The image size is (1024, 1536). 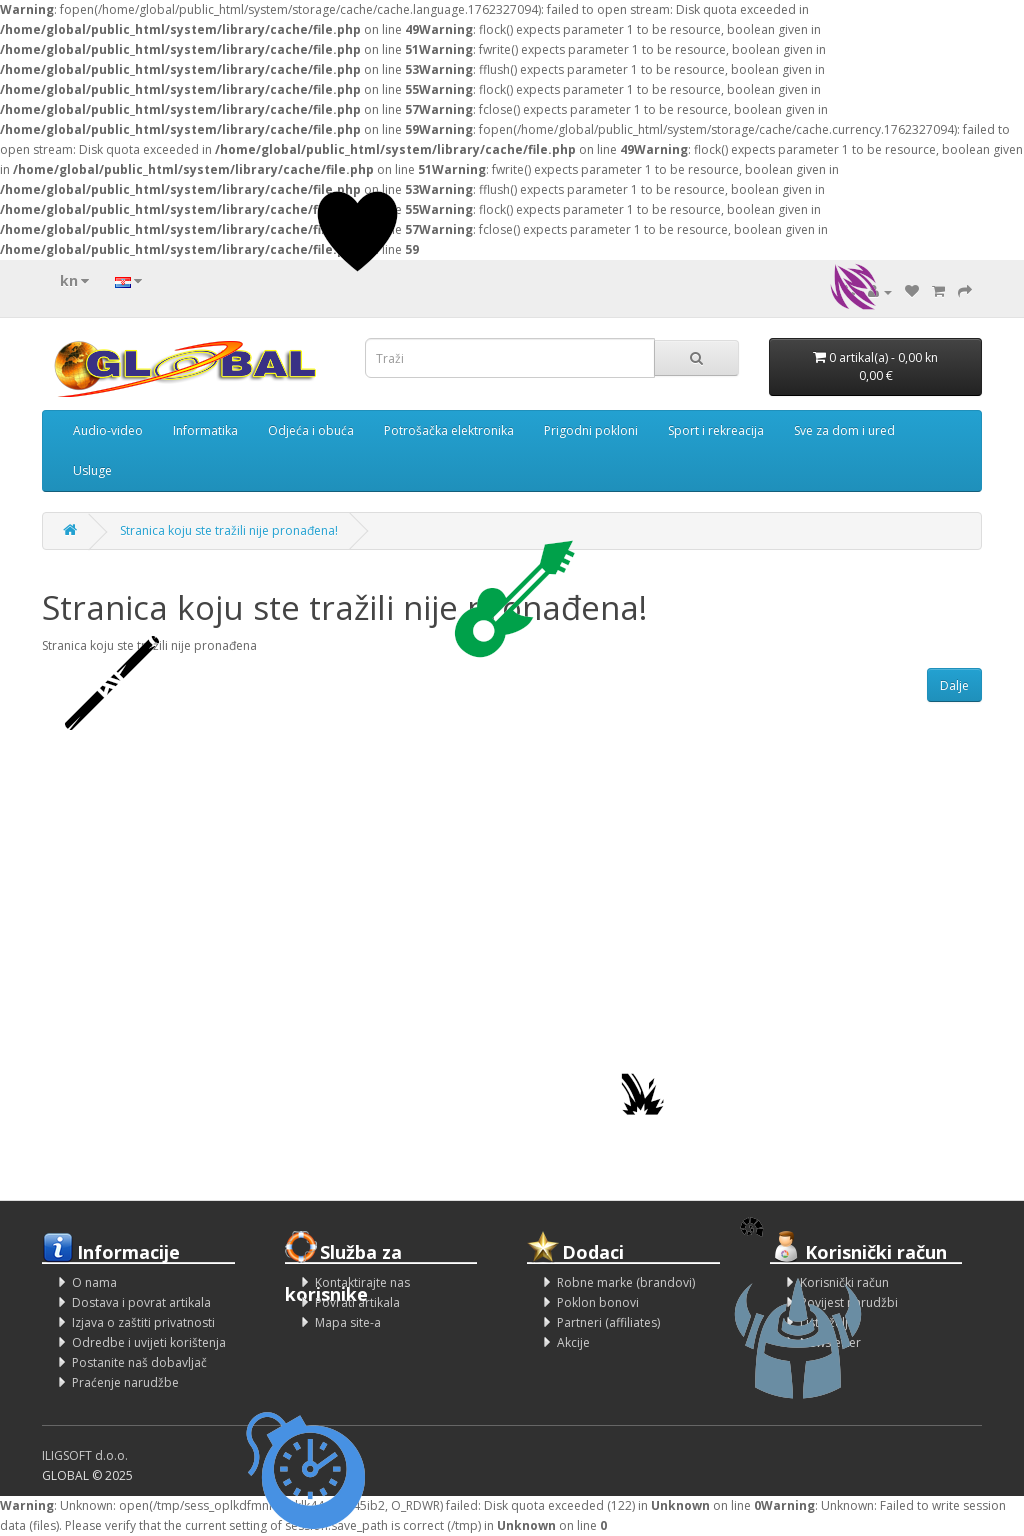 I want to click on indicates wind or air movement effect, so click(x=853, y=286).